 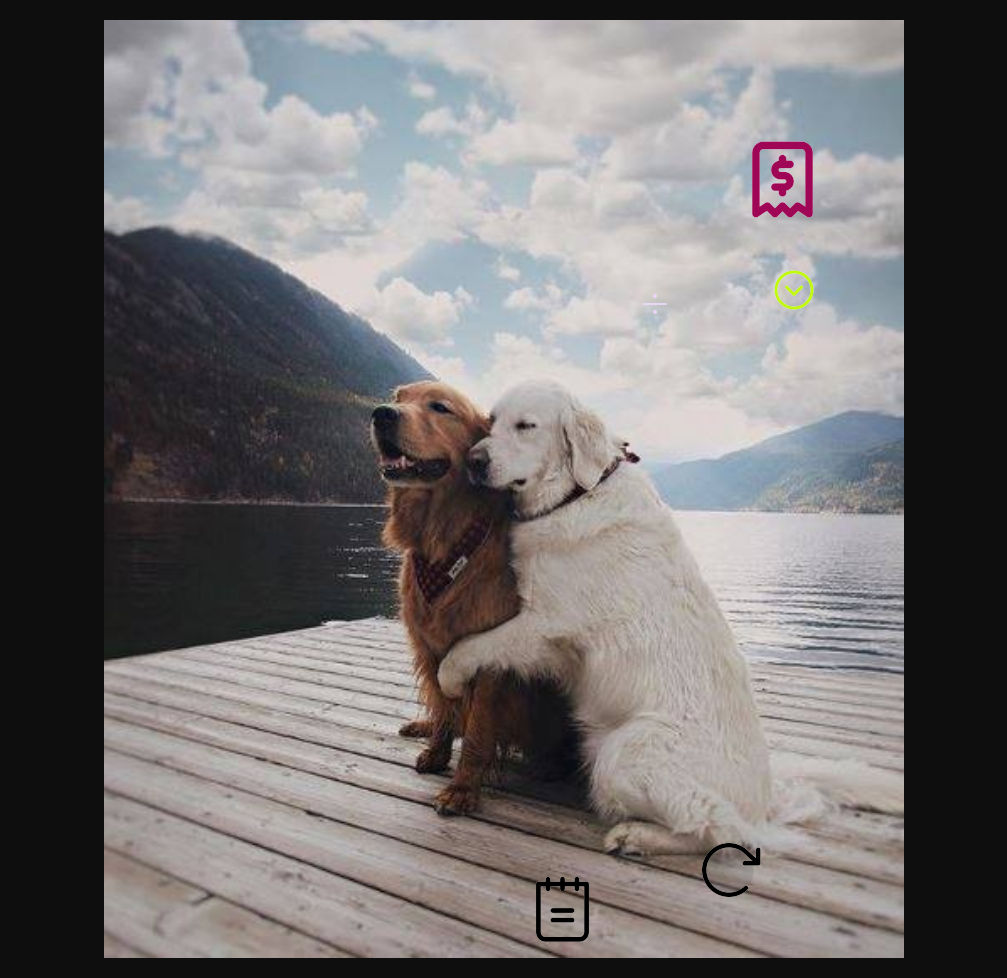 What do you see at coordinates (782, 179) in the screenshot?
I see `view purchase receipt or transaction details` at bounding box center [782, 179].